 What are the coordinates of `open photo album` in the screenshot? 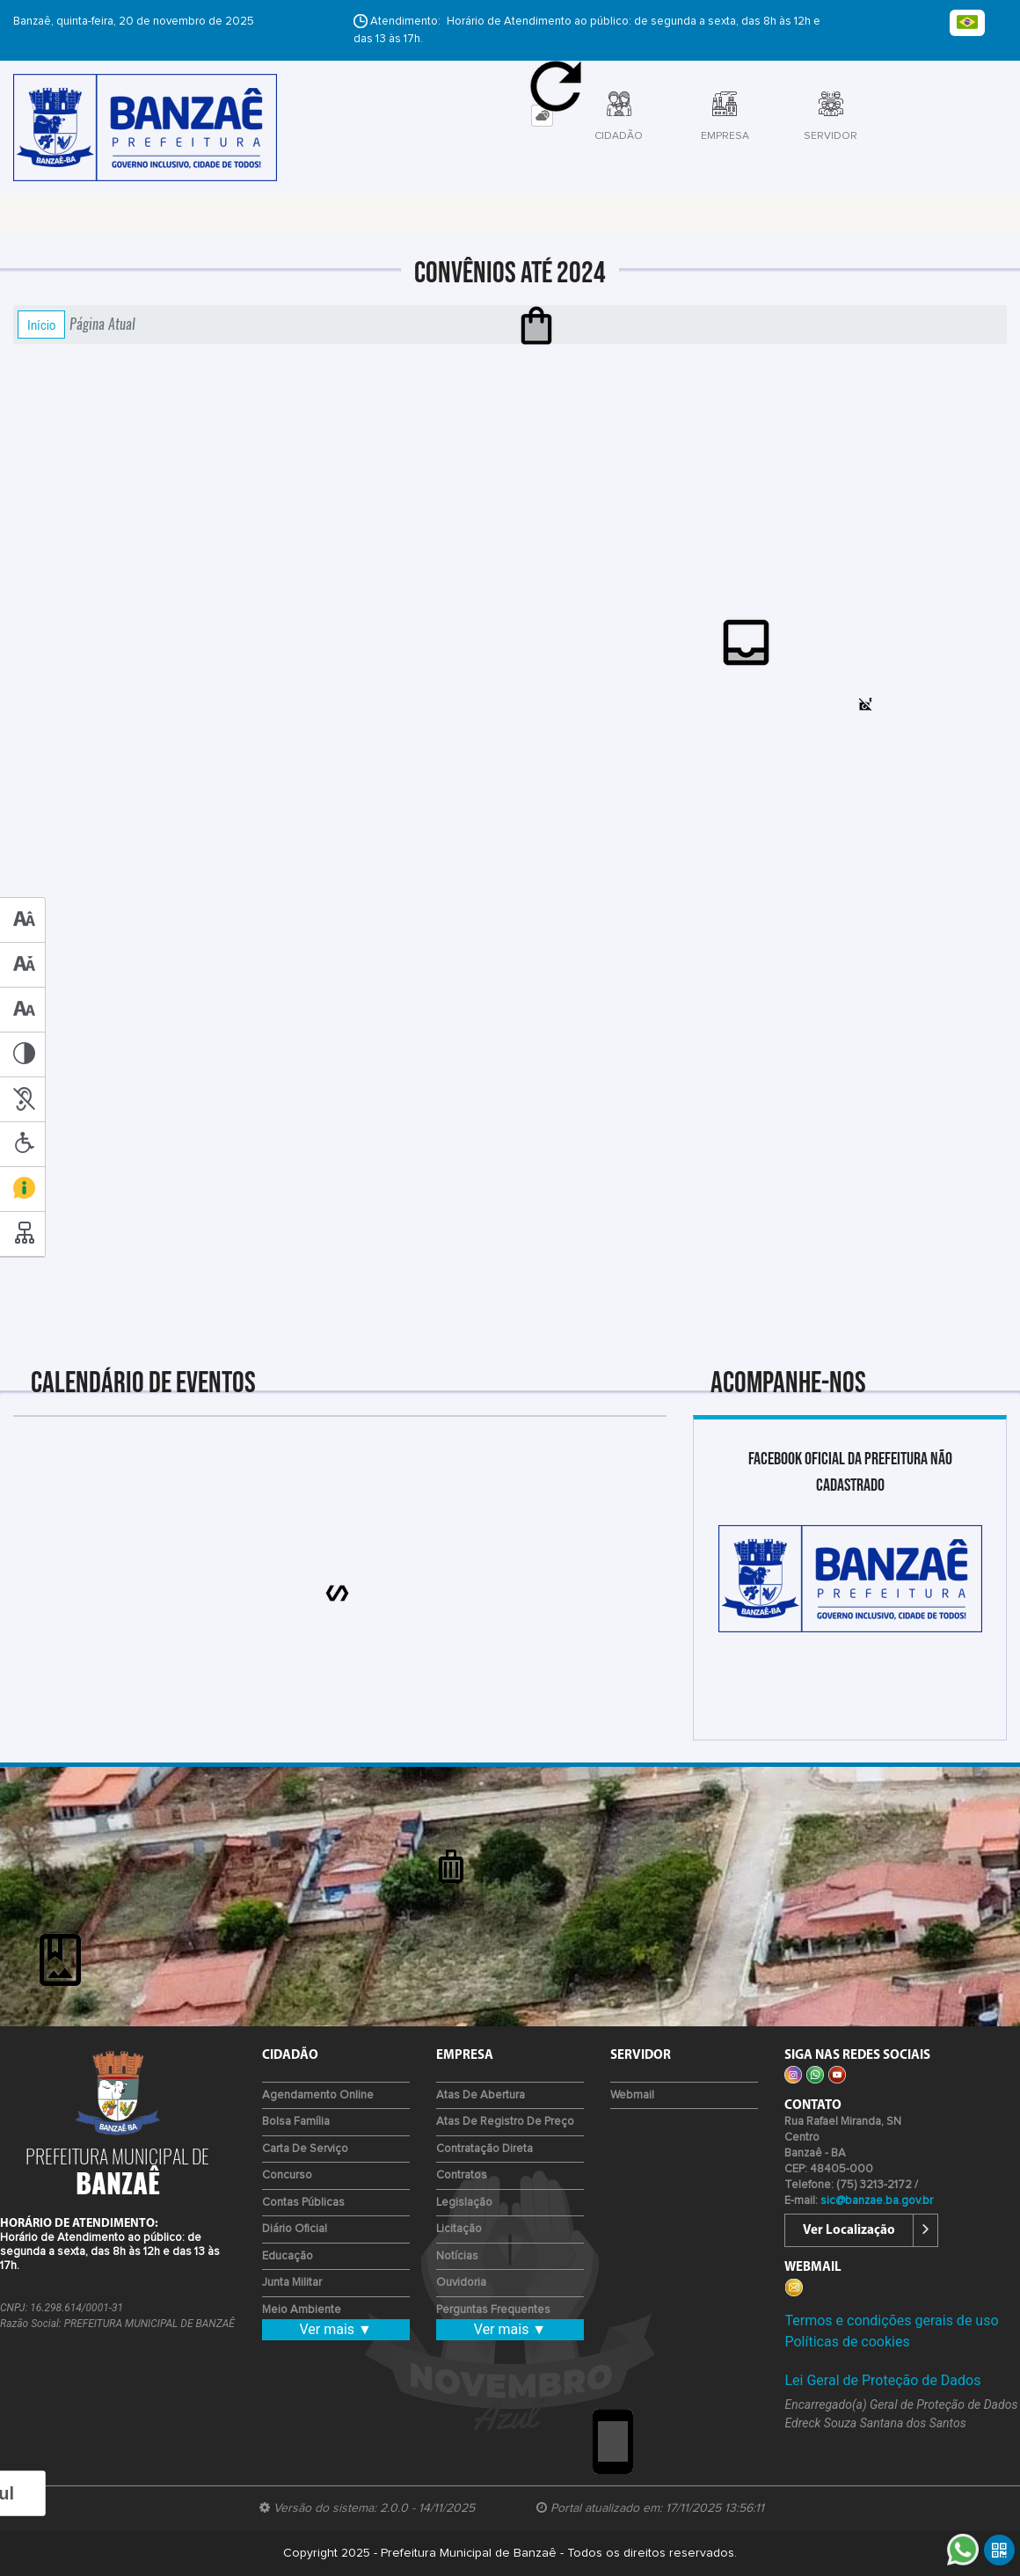 It's located at (60, 1959).